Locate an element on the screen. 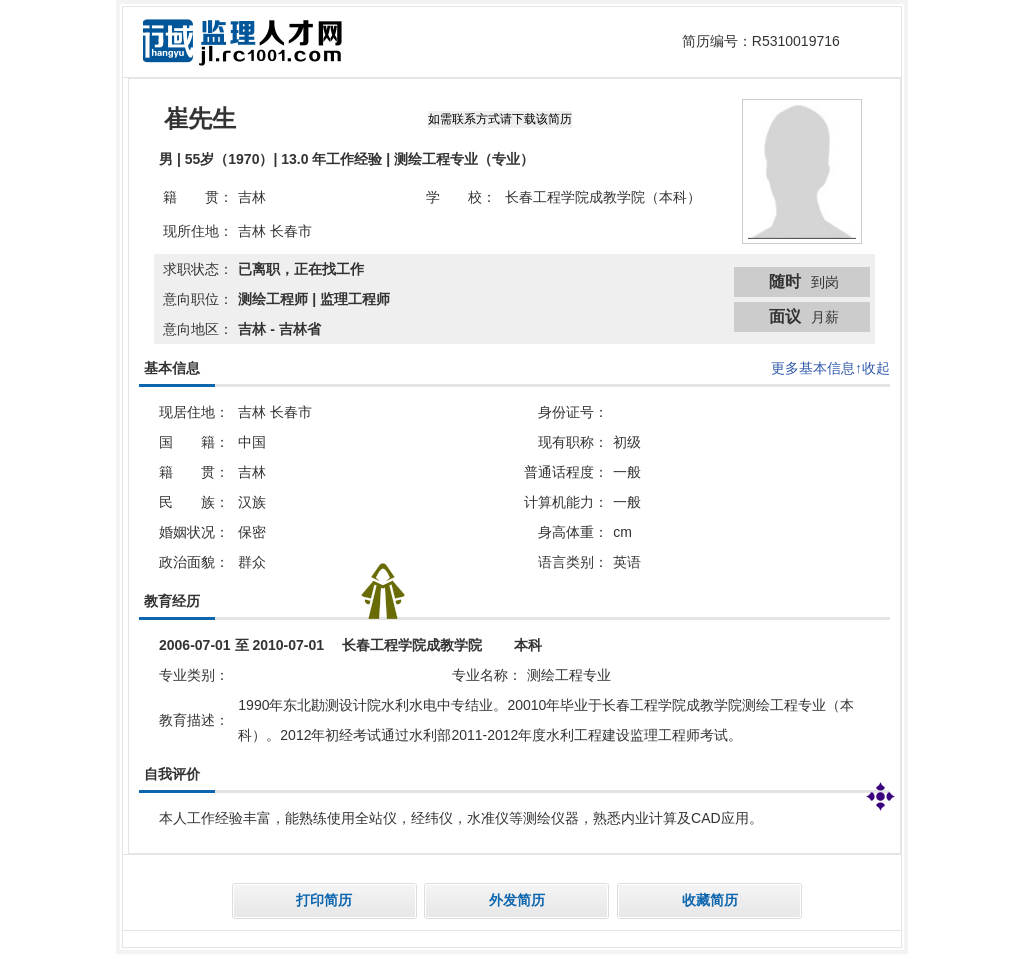 Image resolution: width=1024 pixels, height=954 pixels. indicates luck or chance-based game mechanic is located at coordinates (880, 796).